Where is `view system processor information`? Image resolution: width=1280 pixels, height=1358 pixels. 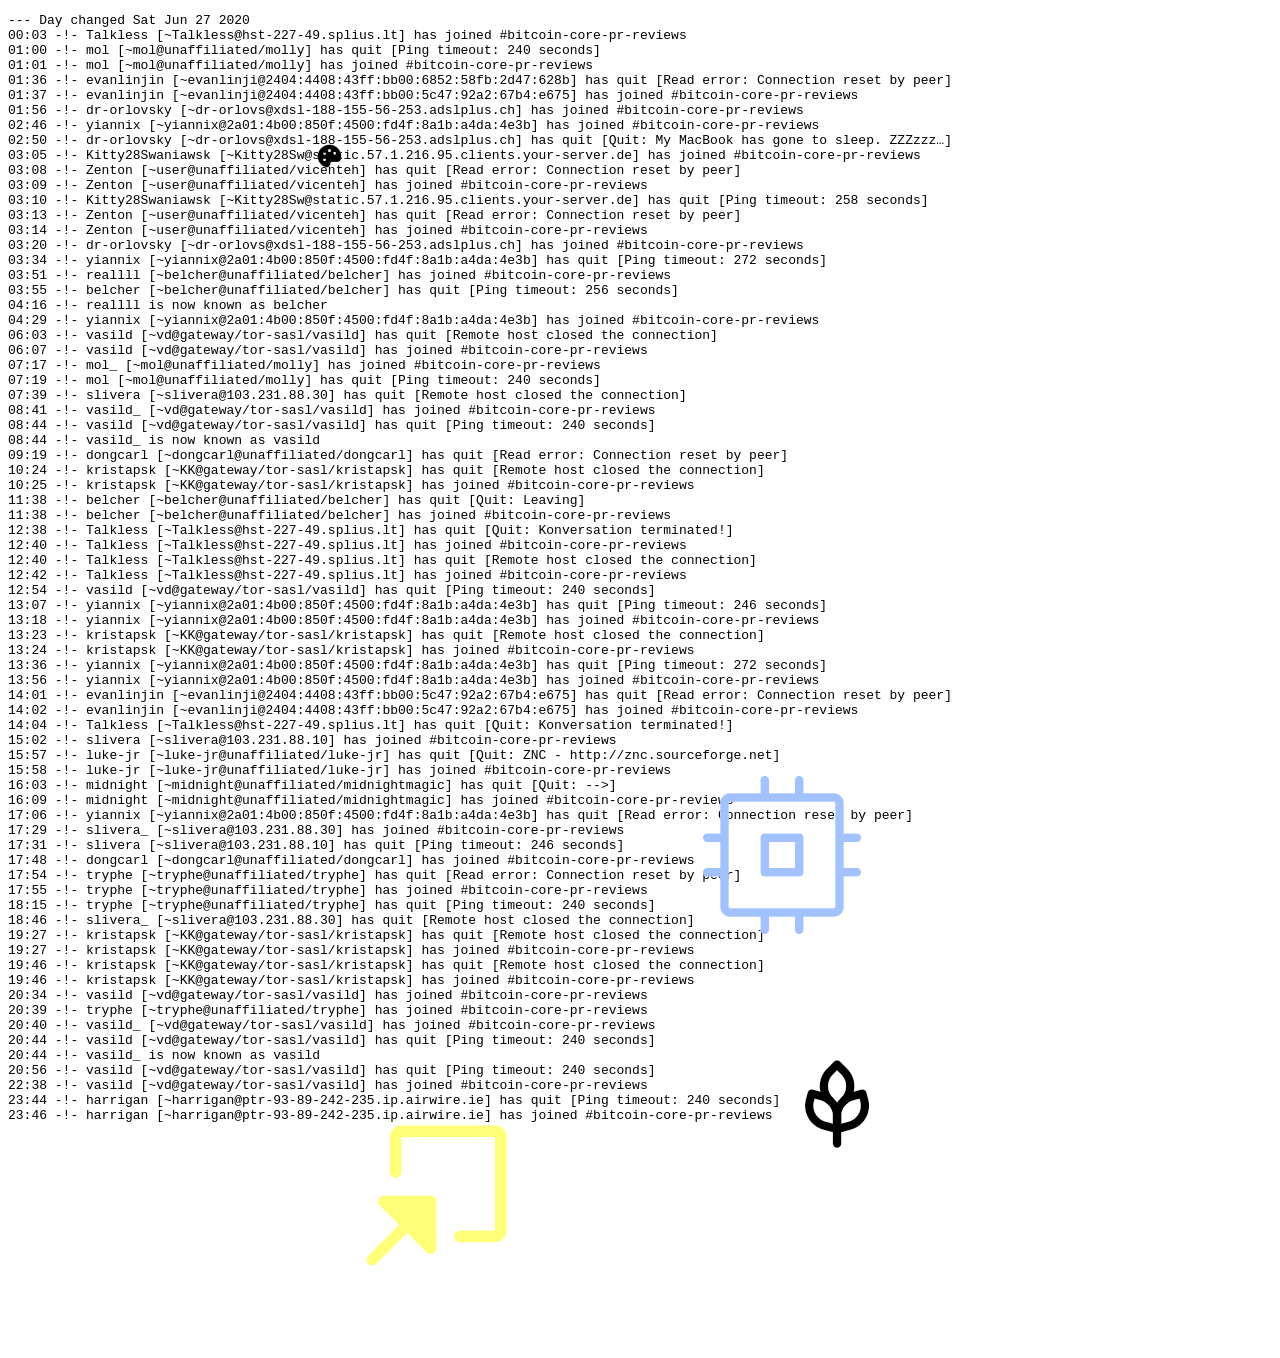 view system processor information is located at coordinates (782, 855).